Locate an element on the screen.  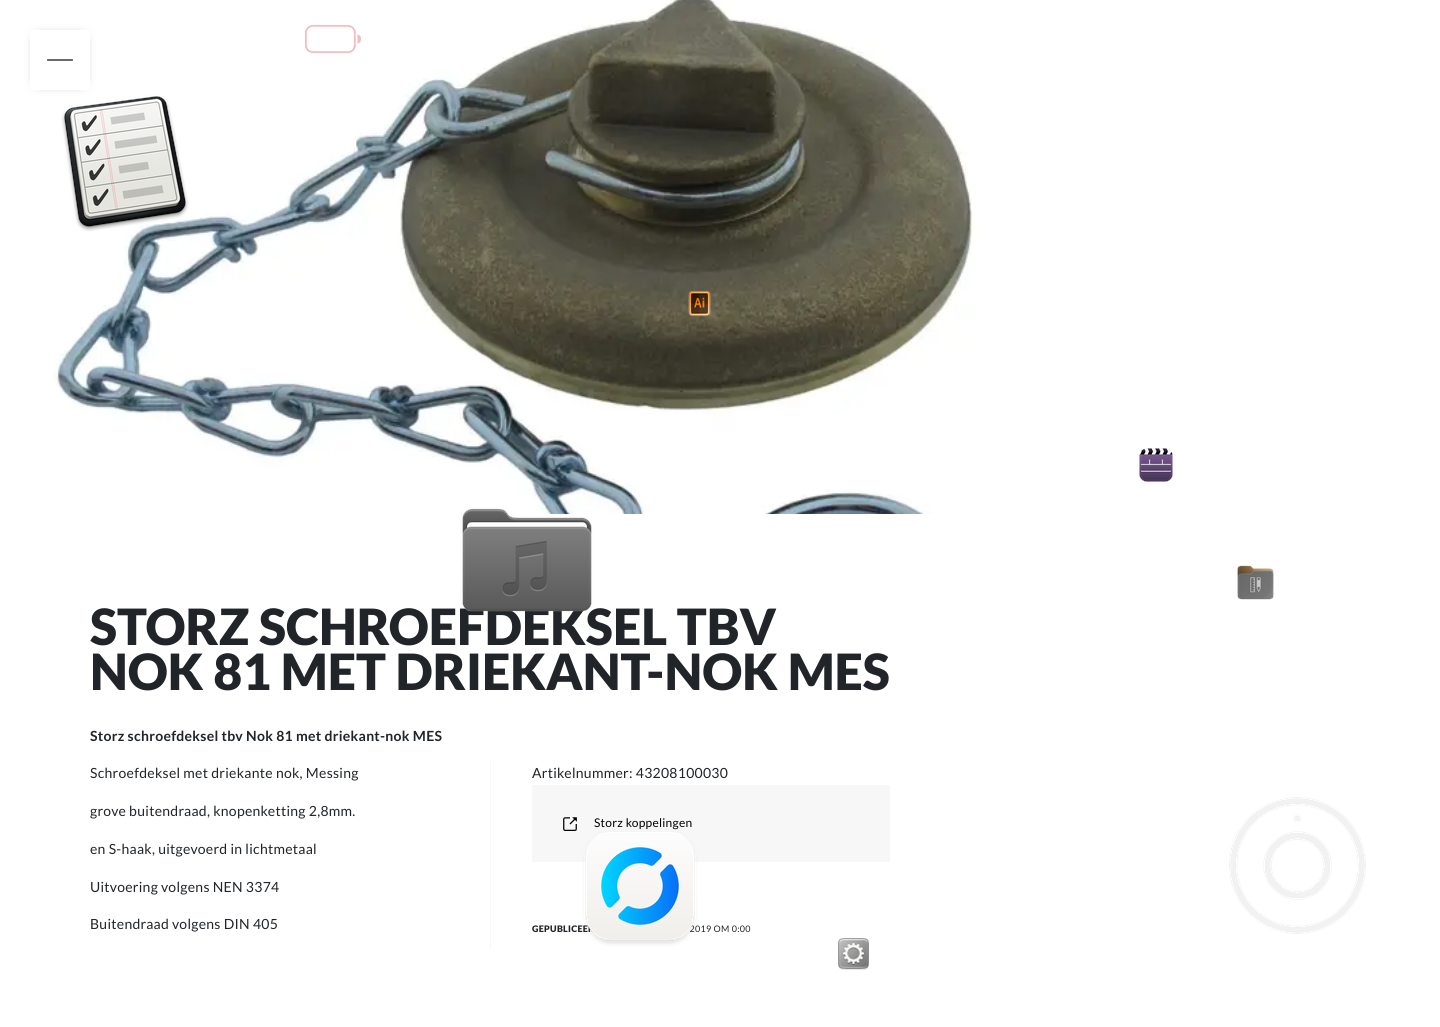
access document templates folder is located at coordinates (1255, 582).